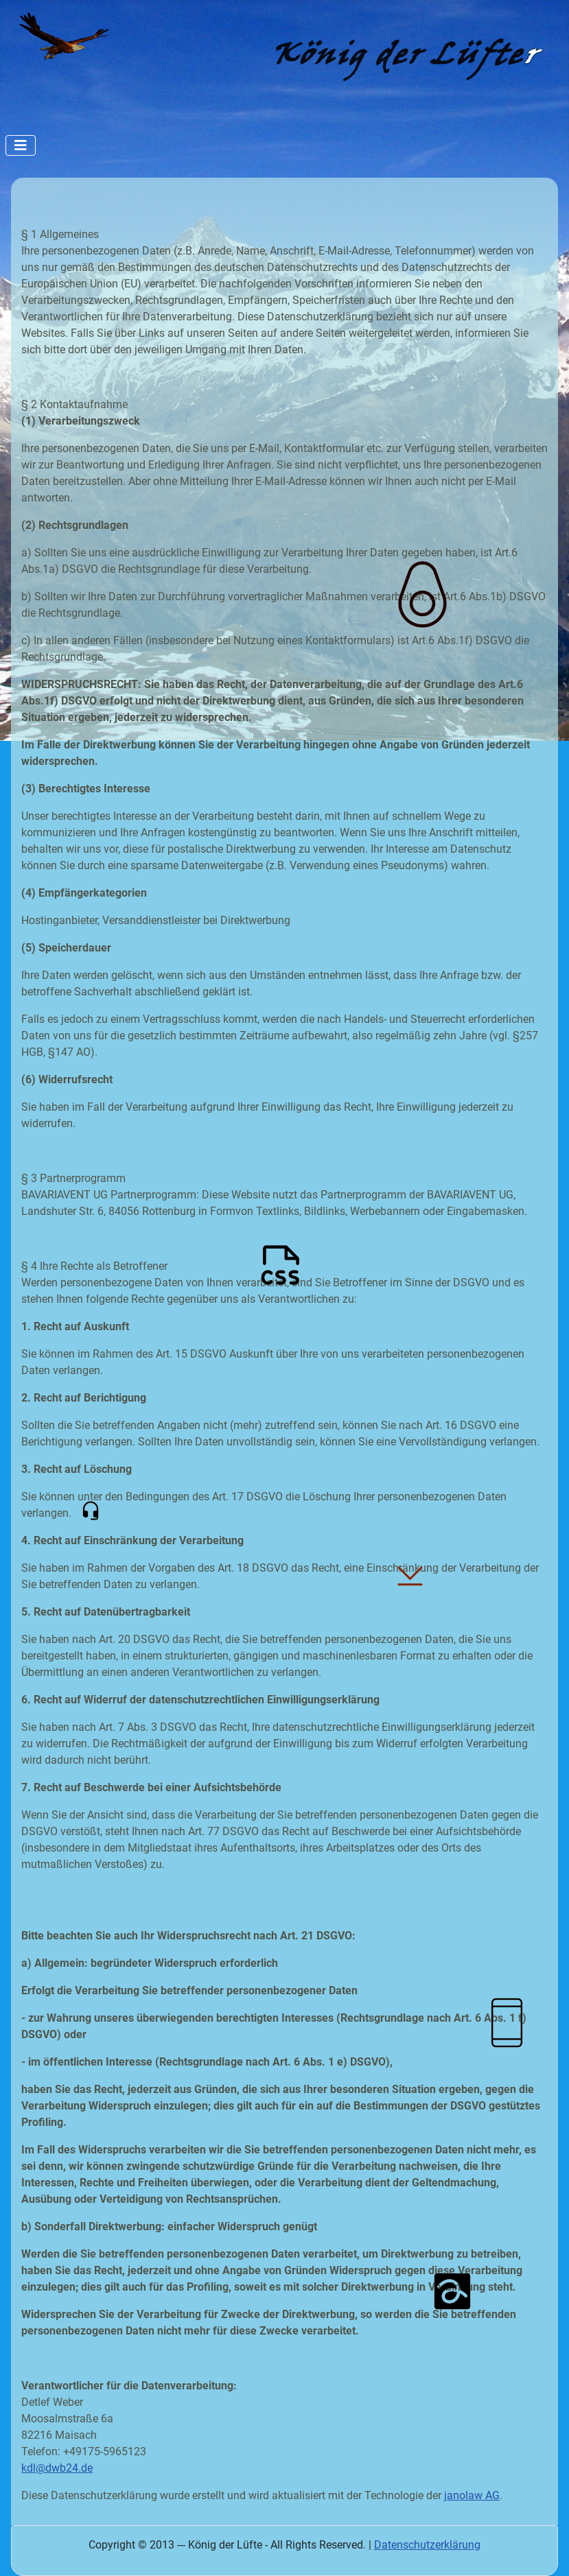 The height and width of the screenshot is (2576, 569). I want to click on access mobile device settings, so click(507, 2022).